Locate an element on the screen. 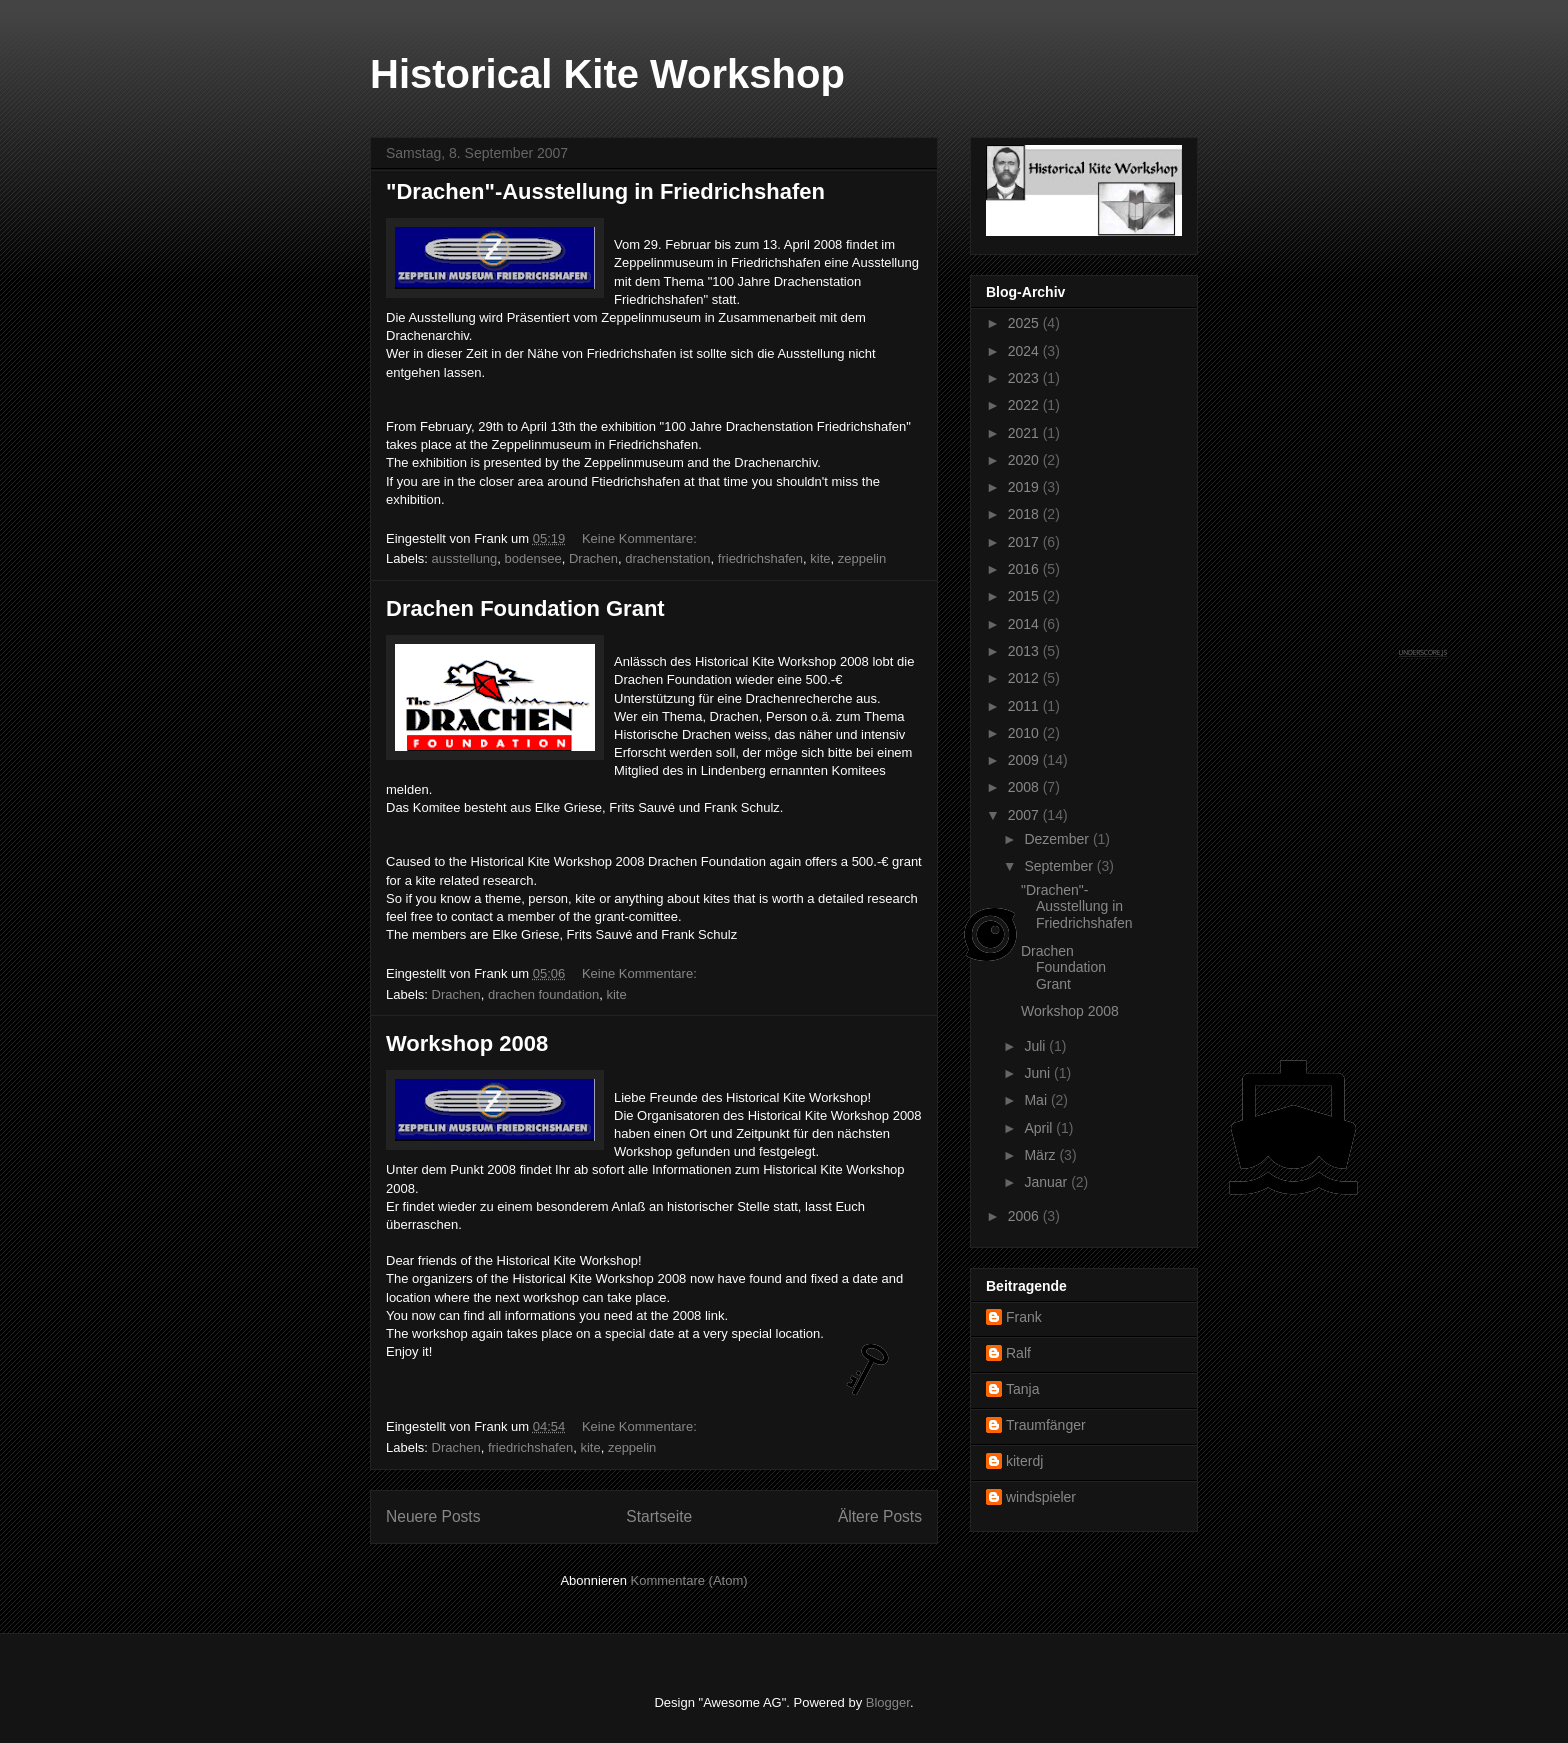 Image resolution: width=1568 pixels, height=1743 pixels. underscore.js library logo is located at coordinates (1423, 654).